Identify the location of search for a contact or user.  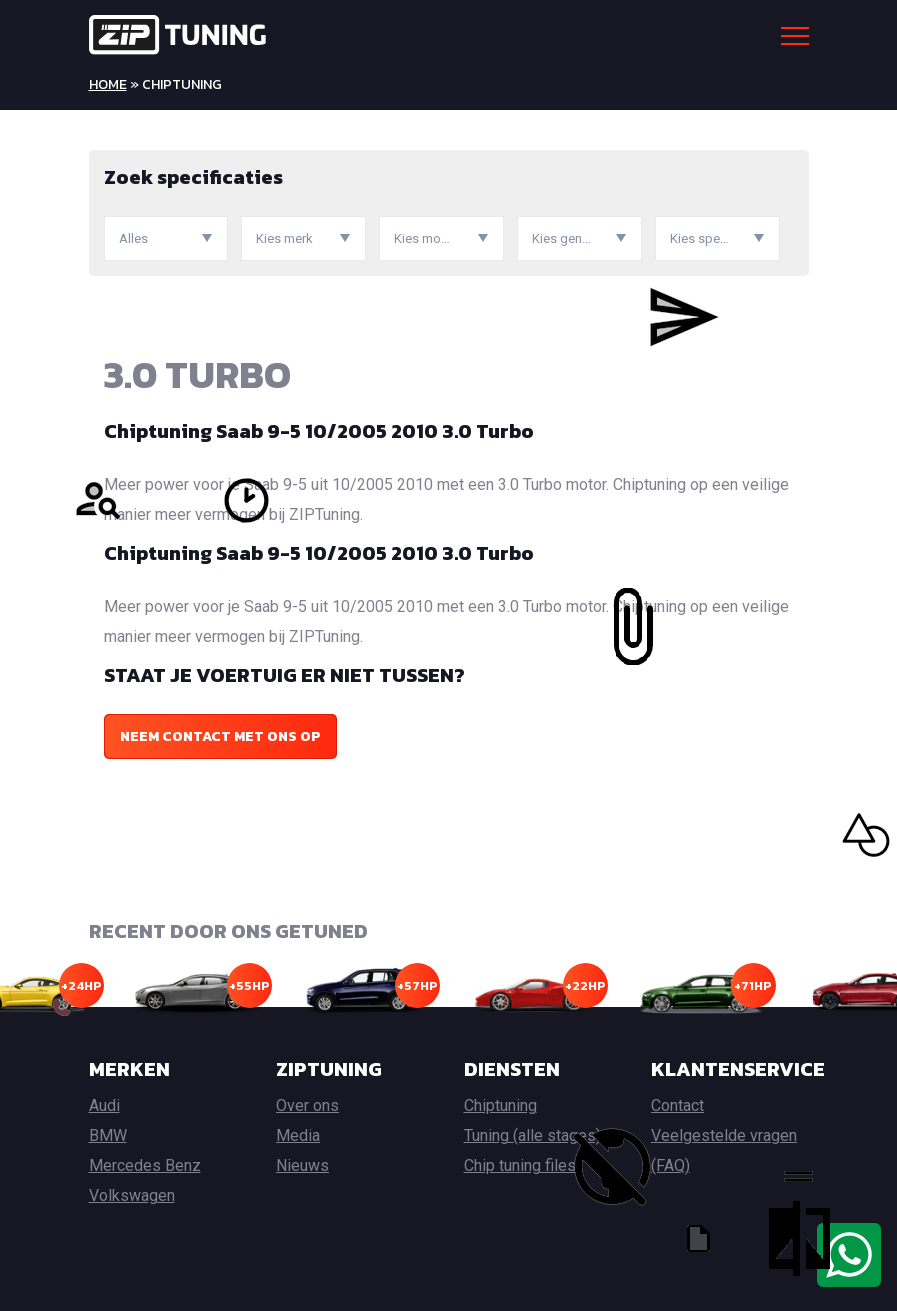
(98, 497).